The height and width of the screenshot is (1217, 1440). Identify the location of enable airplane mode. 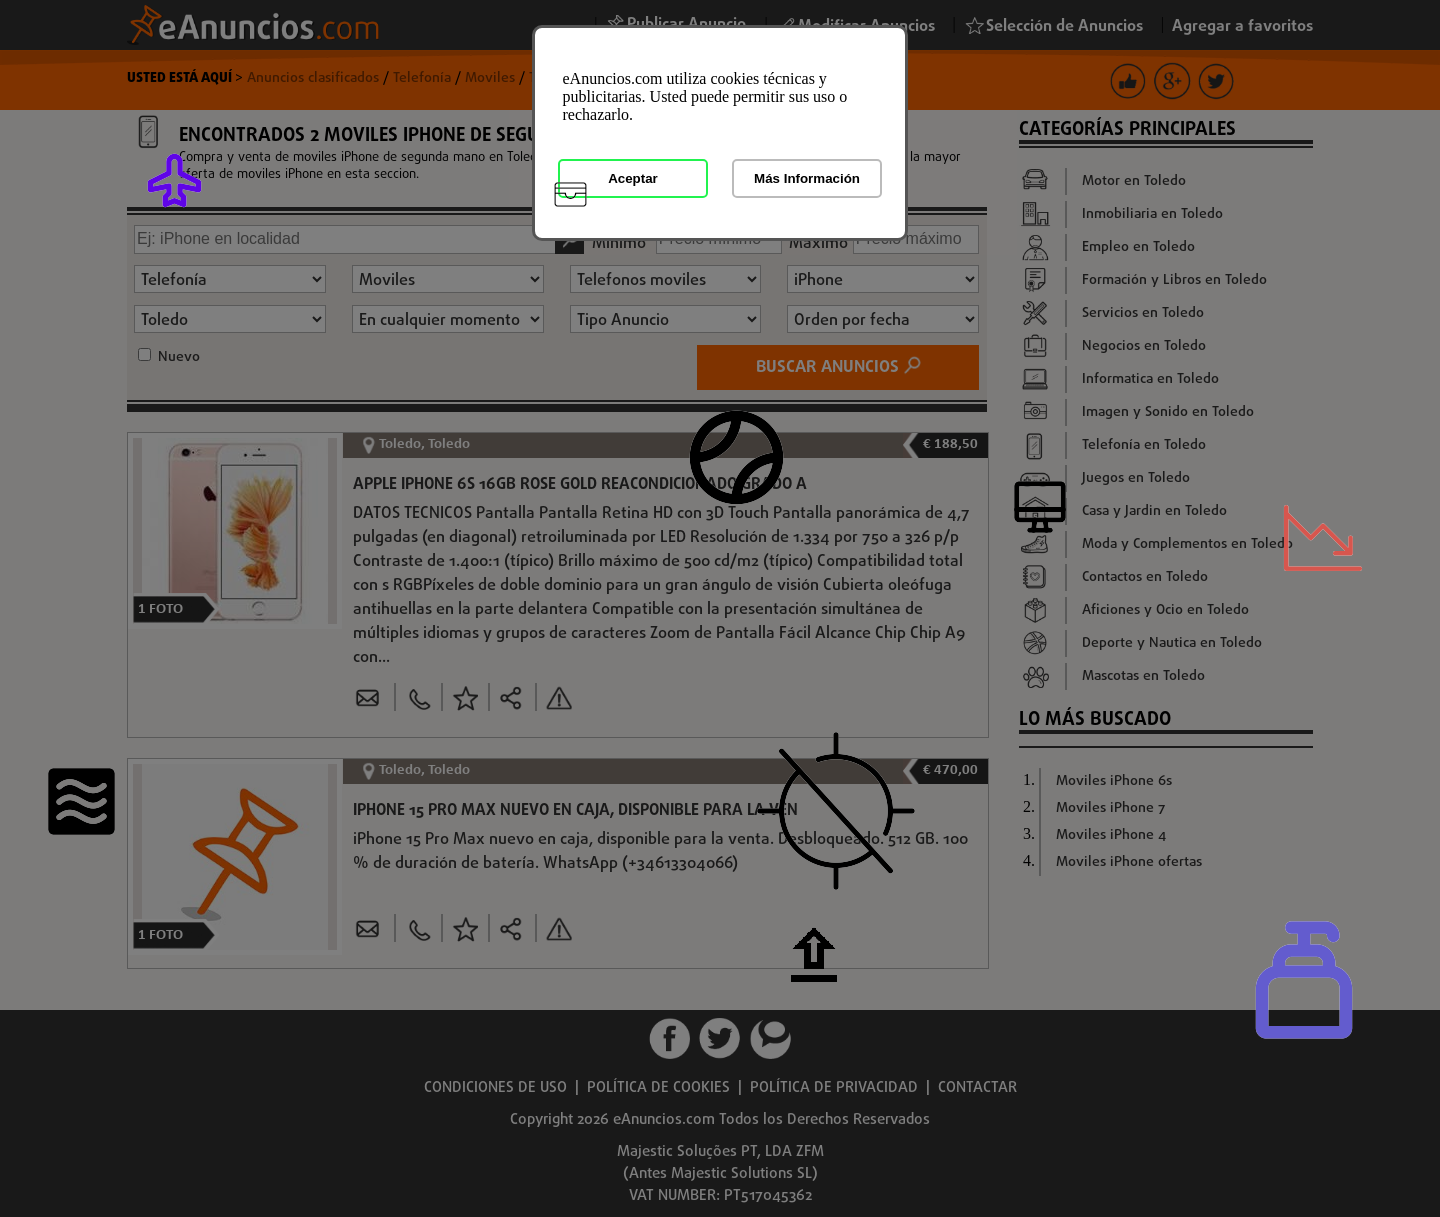
(174, 180).